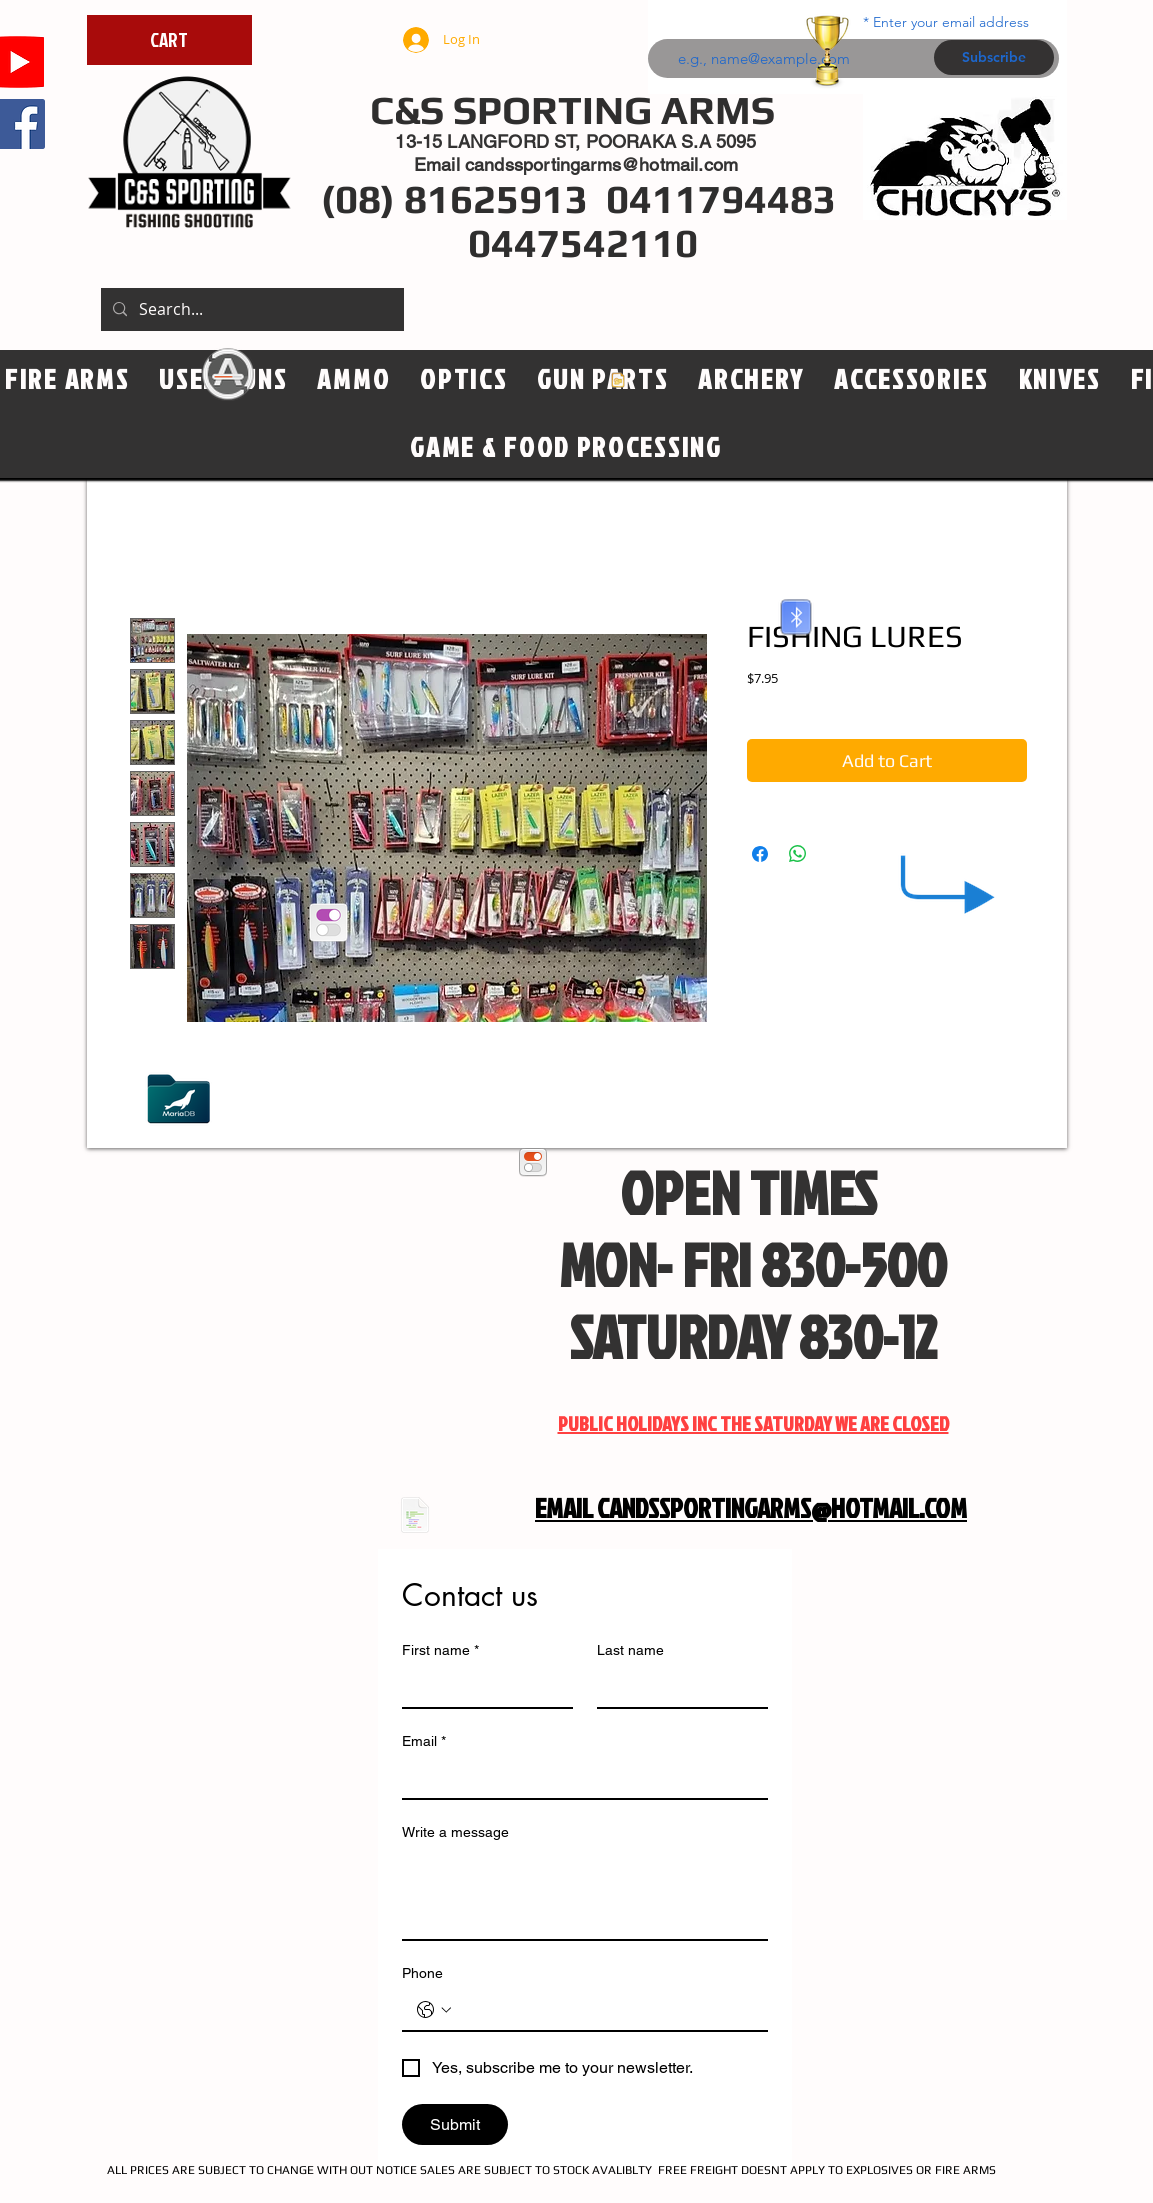  What do you see at coordinates (328, 922) in the screenshot?
I see `open unity tweak tool settings` at bounding box center [328, 922].